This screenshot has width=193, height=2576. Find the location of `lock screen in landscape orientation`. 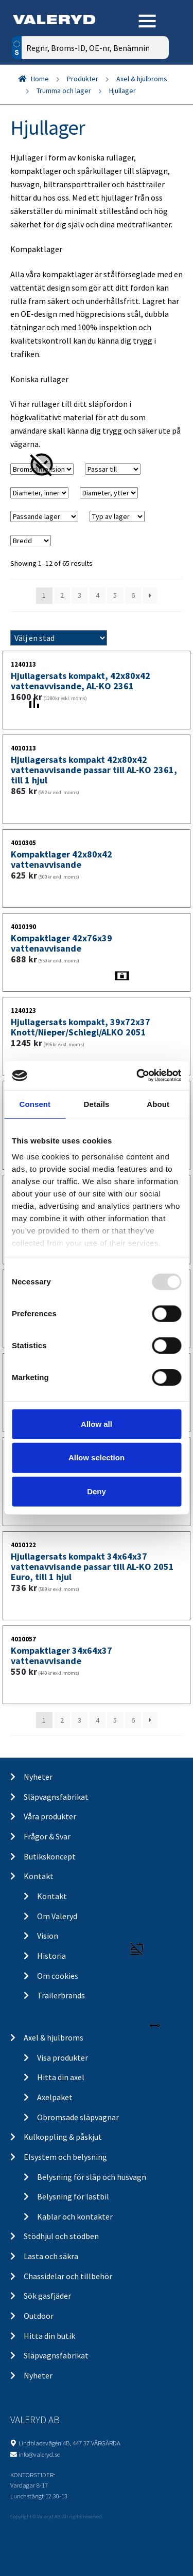

lock screen in landscape orientation is located at coordinates (122, 976).